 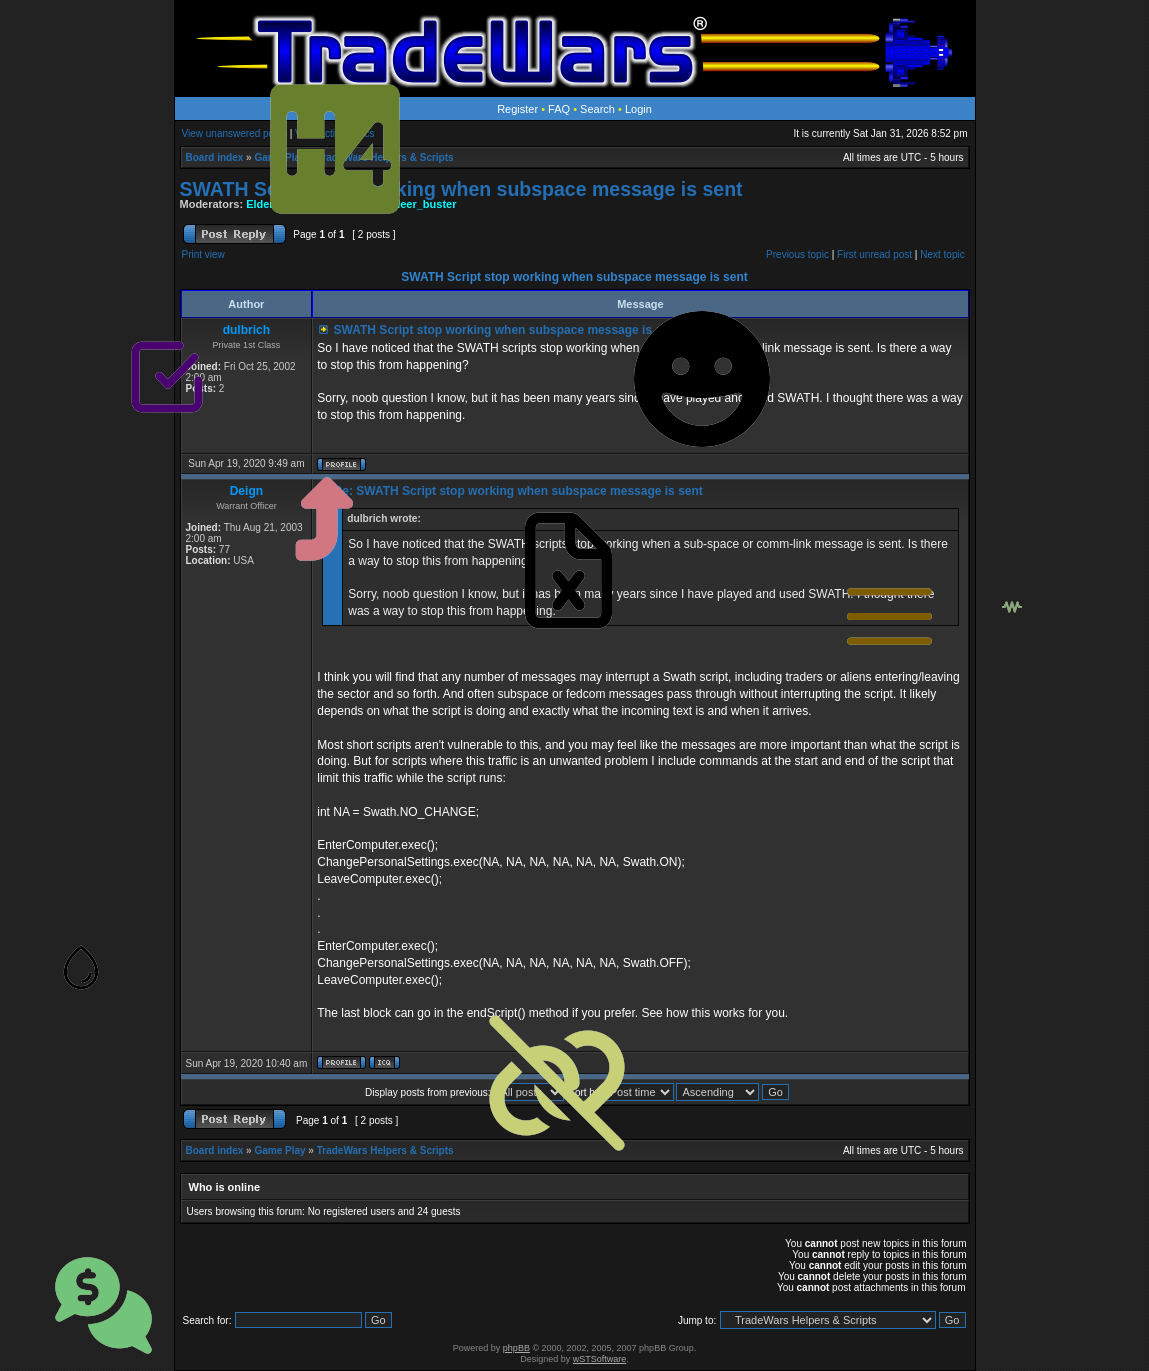 What do you see at coordinates (327, 519) in the screenshot?
I see `move item up one level` at bounding box center [327, 519].